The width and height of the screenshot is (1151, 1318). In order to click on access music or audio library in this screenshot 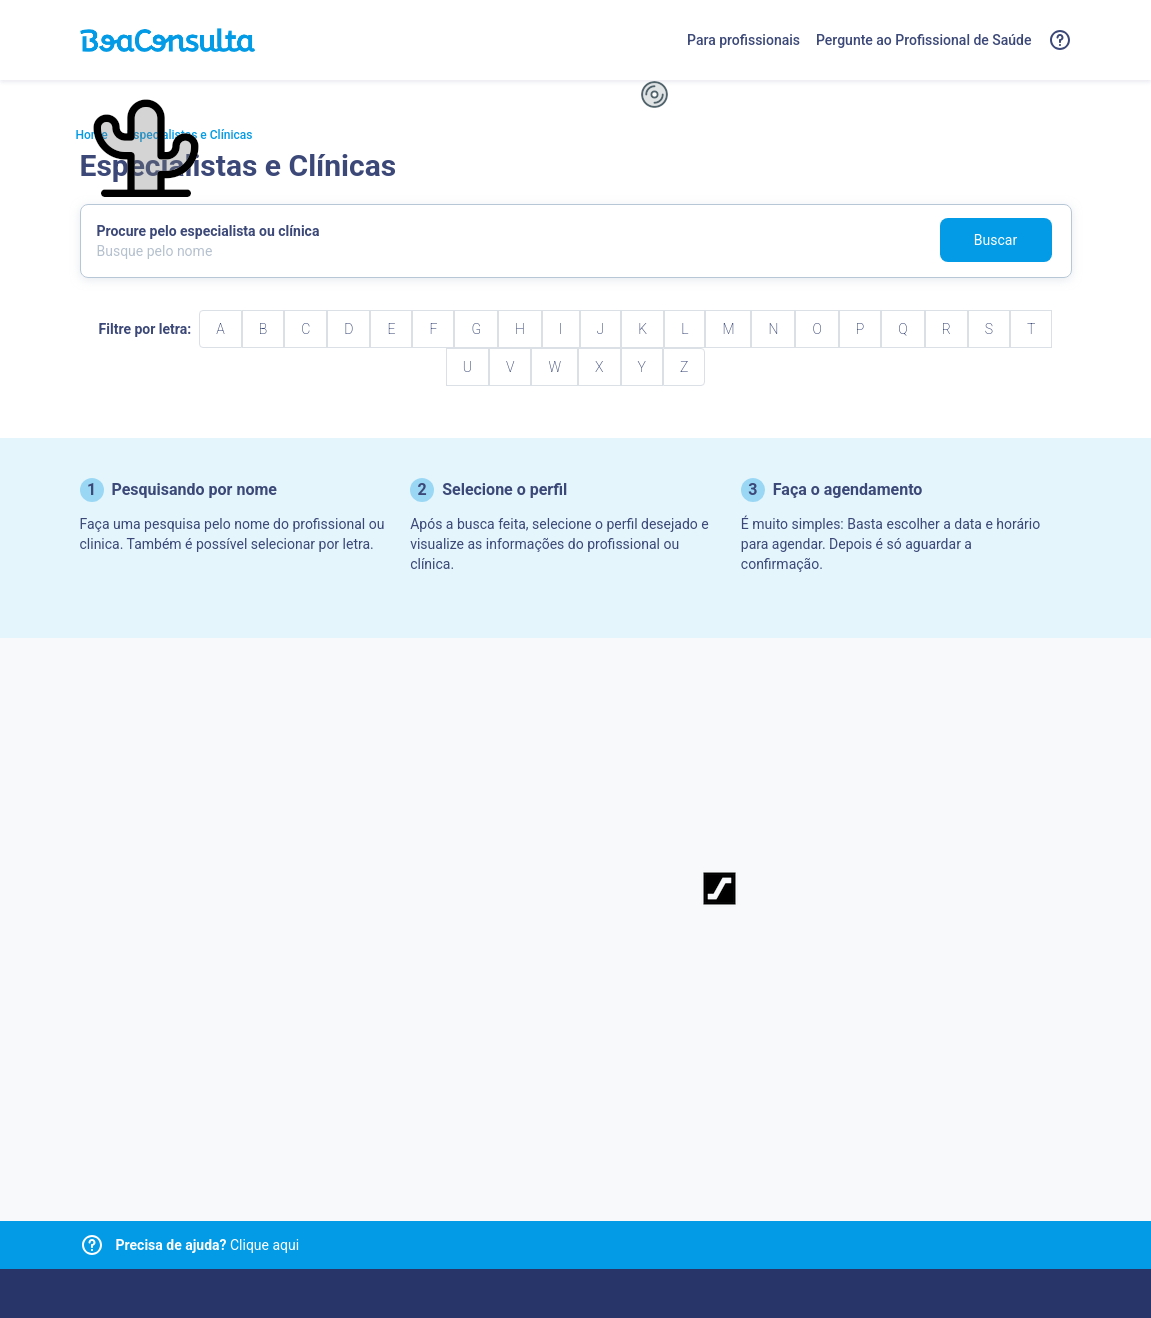, I will do `click(654, 94)`.